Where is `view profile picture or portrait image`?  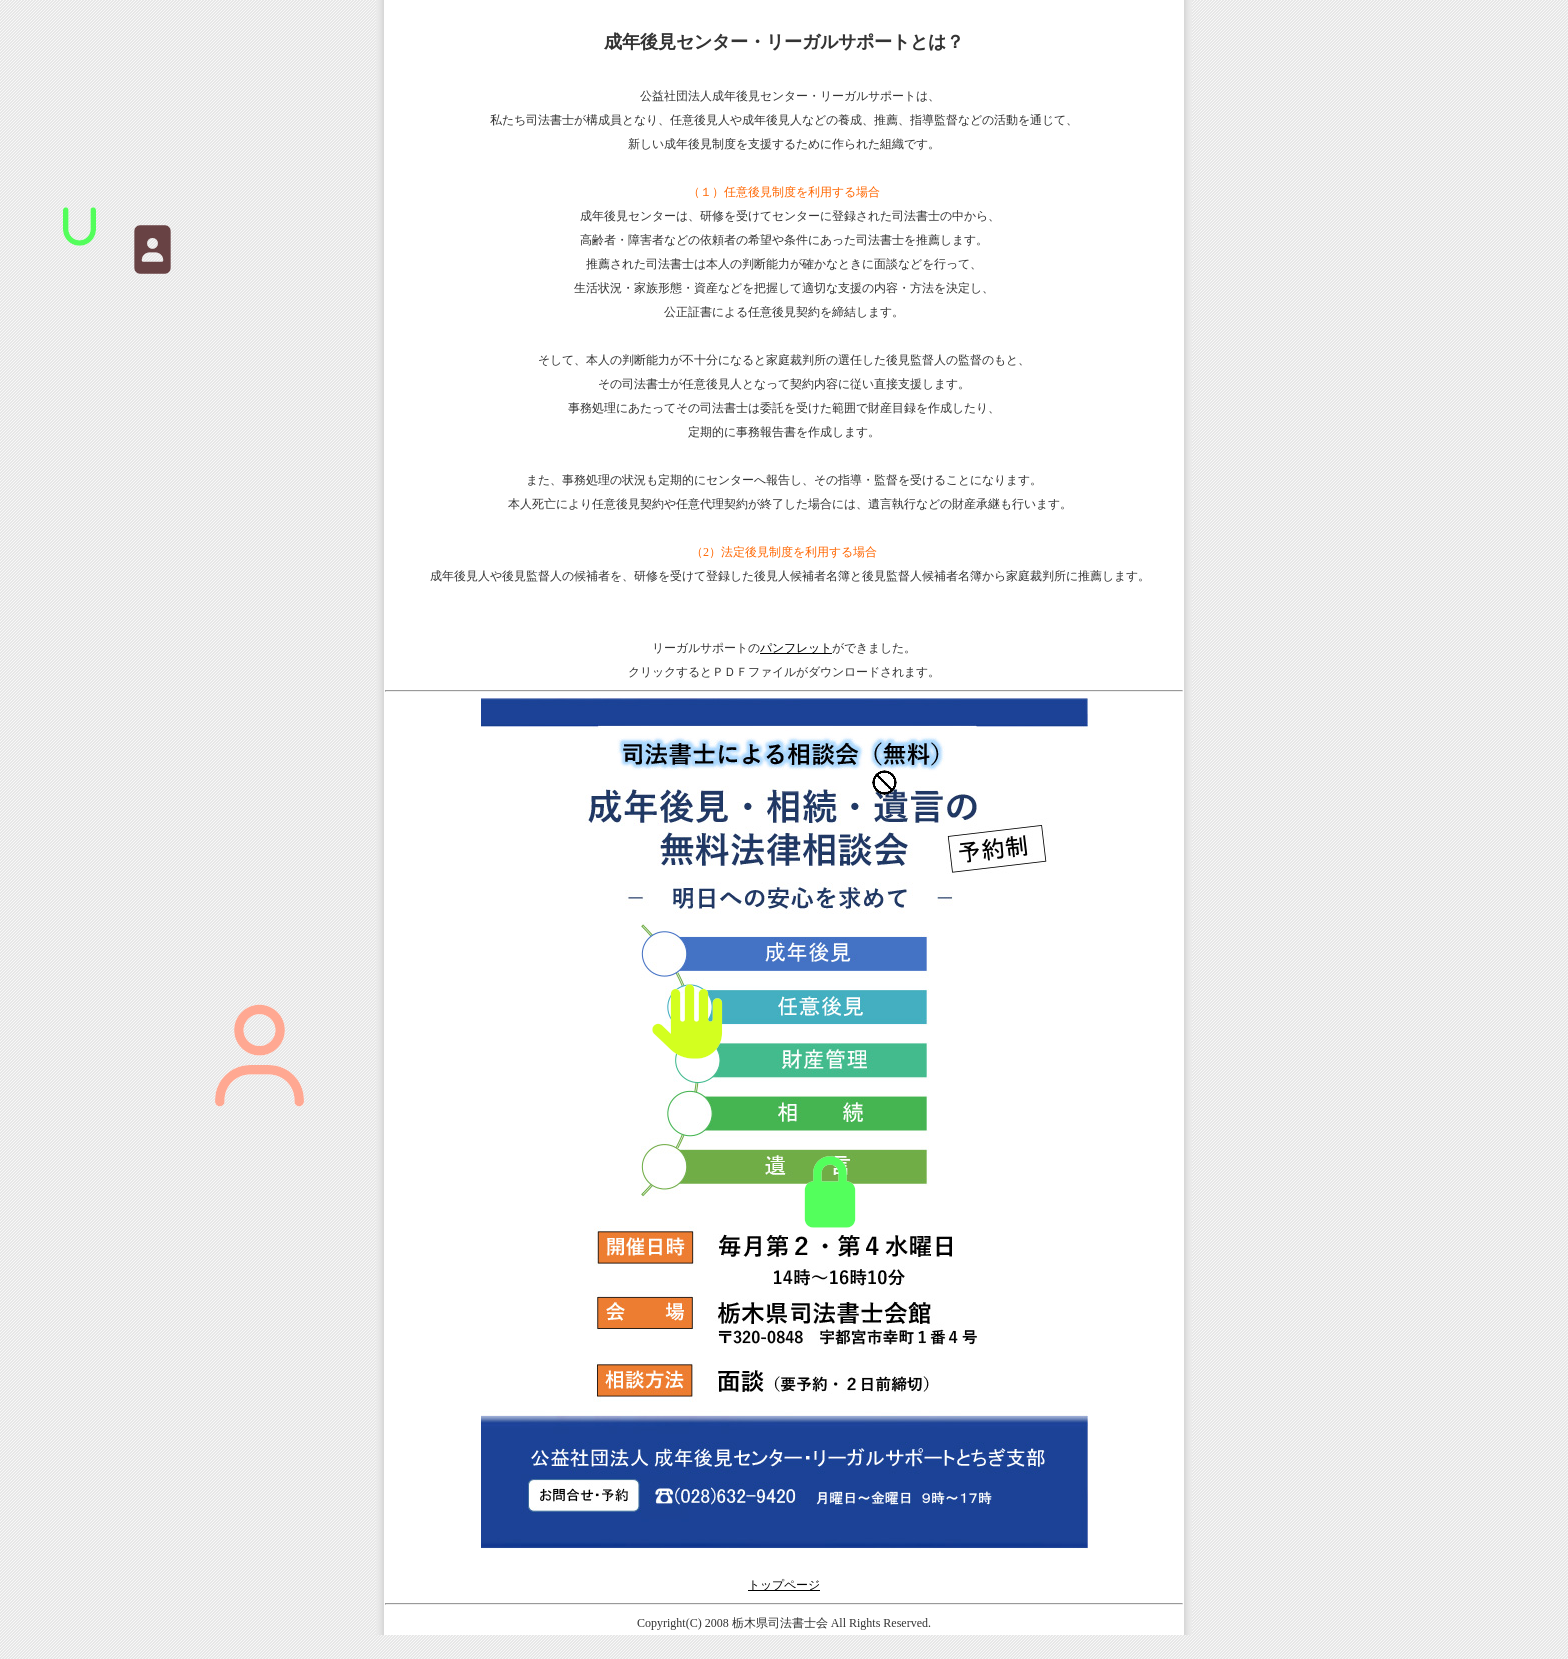
view profile picture or portrait image is located at coordinates (152, 249).